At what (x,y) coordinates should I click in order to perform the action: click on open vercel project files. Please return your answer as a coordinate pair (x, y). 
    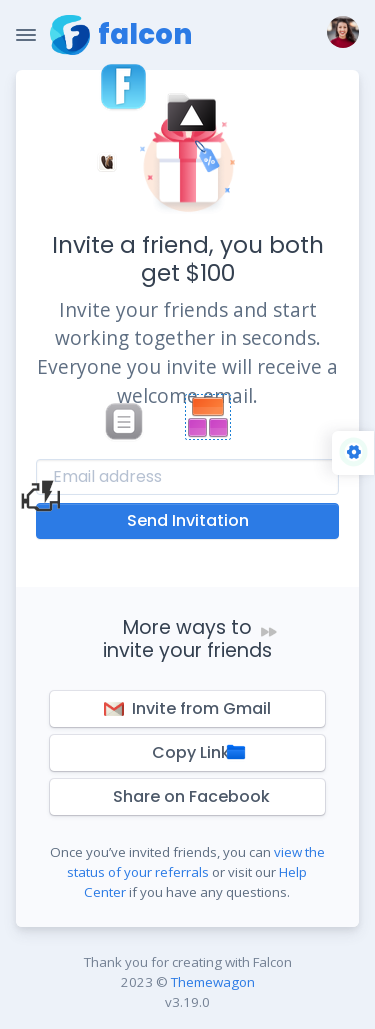
    Looking at the image, I should click on (191, 113).